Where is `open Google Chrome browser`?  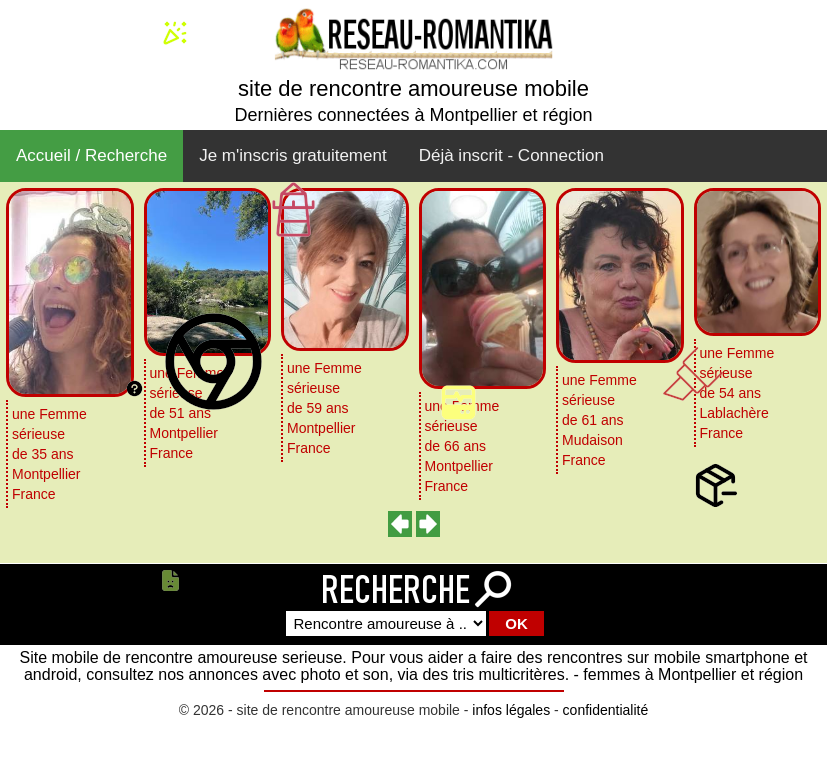
open Google Chrome browser is located at coordinates (213, 361).